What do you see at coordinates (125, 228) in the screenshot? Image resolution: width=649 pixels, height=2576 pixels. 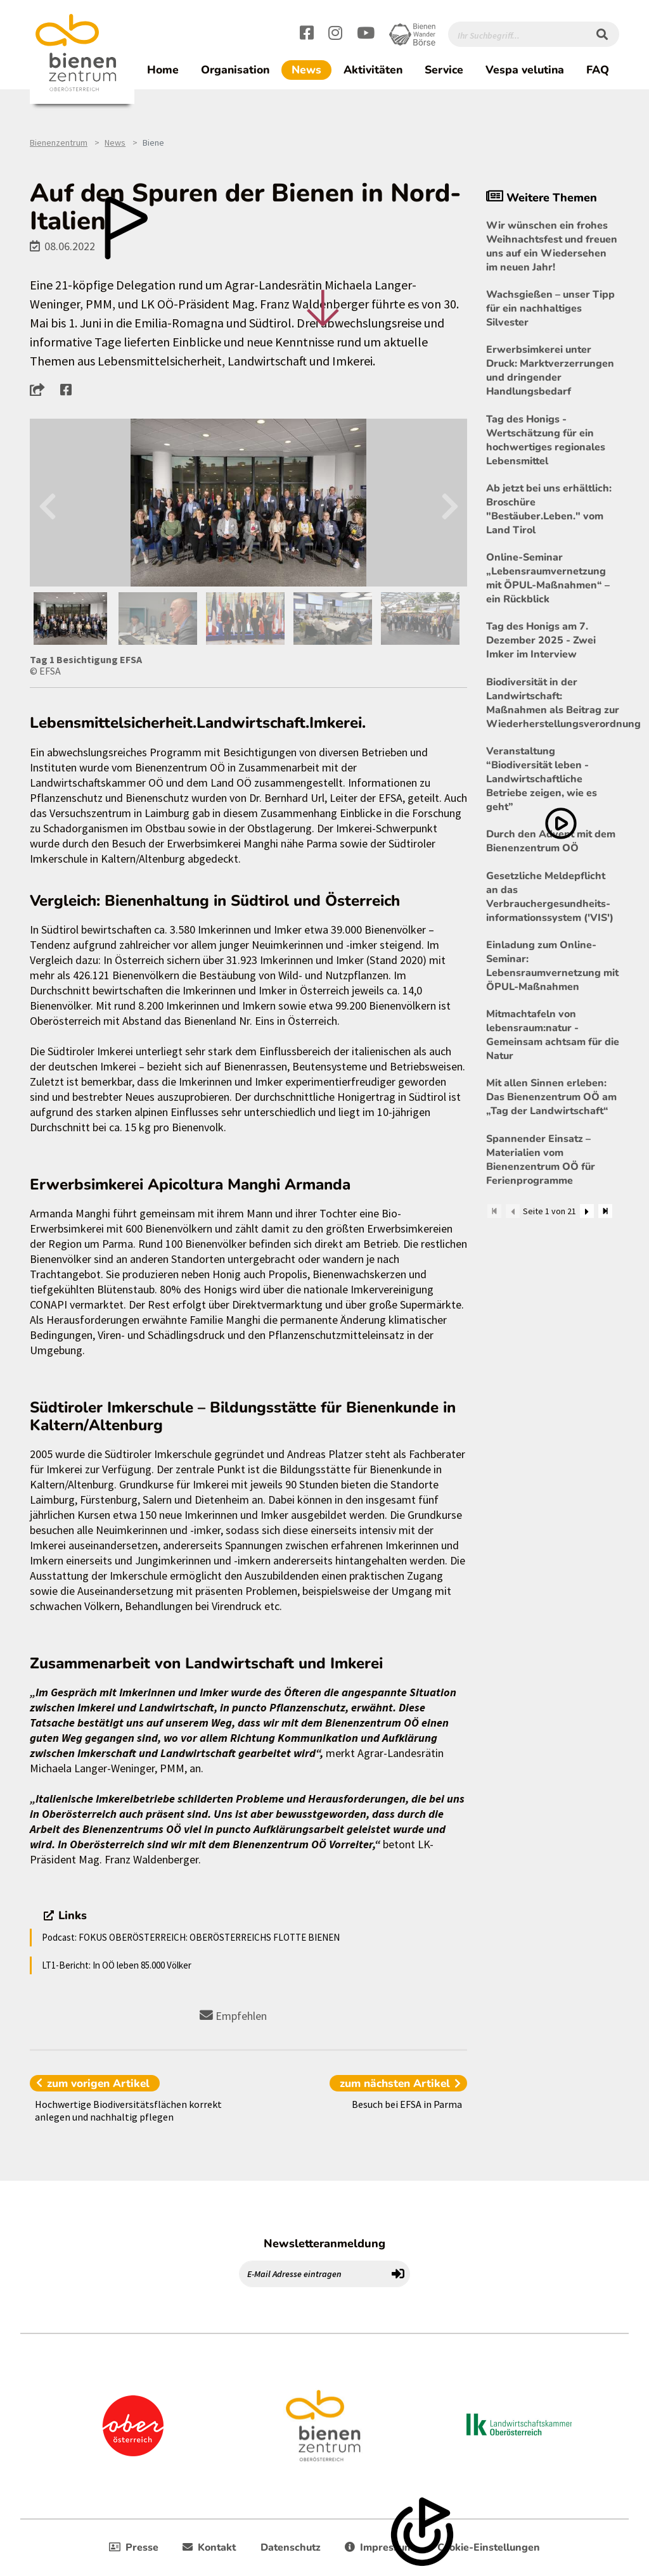 I see `flag or mark an item for review` at bounding box center [125, 228].